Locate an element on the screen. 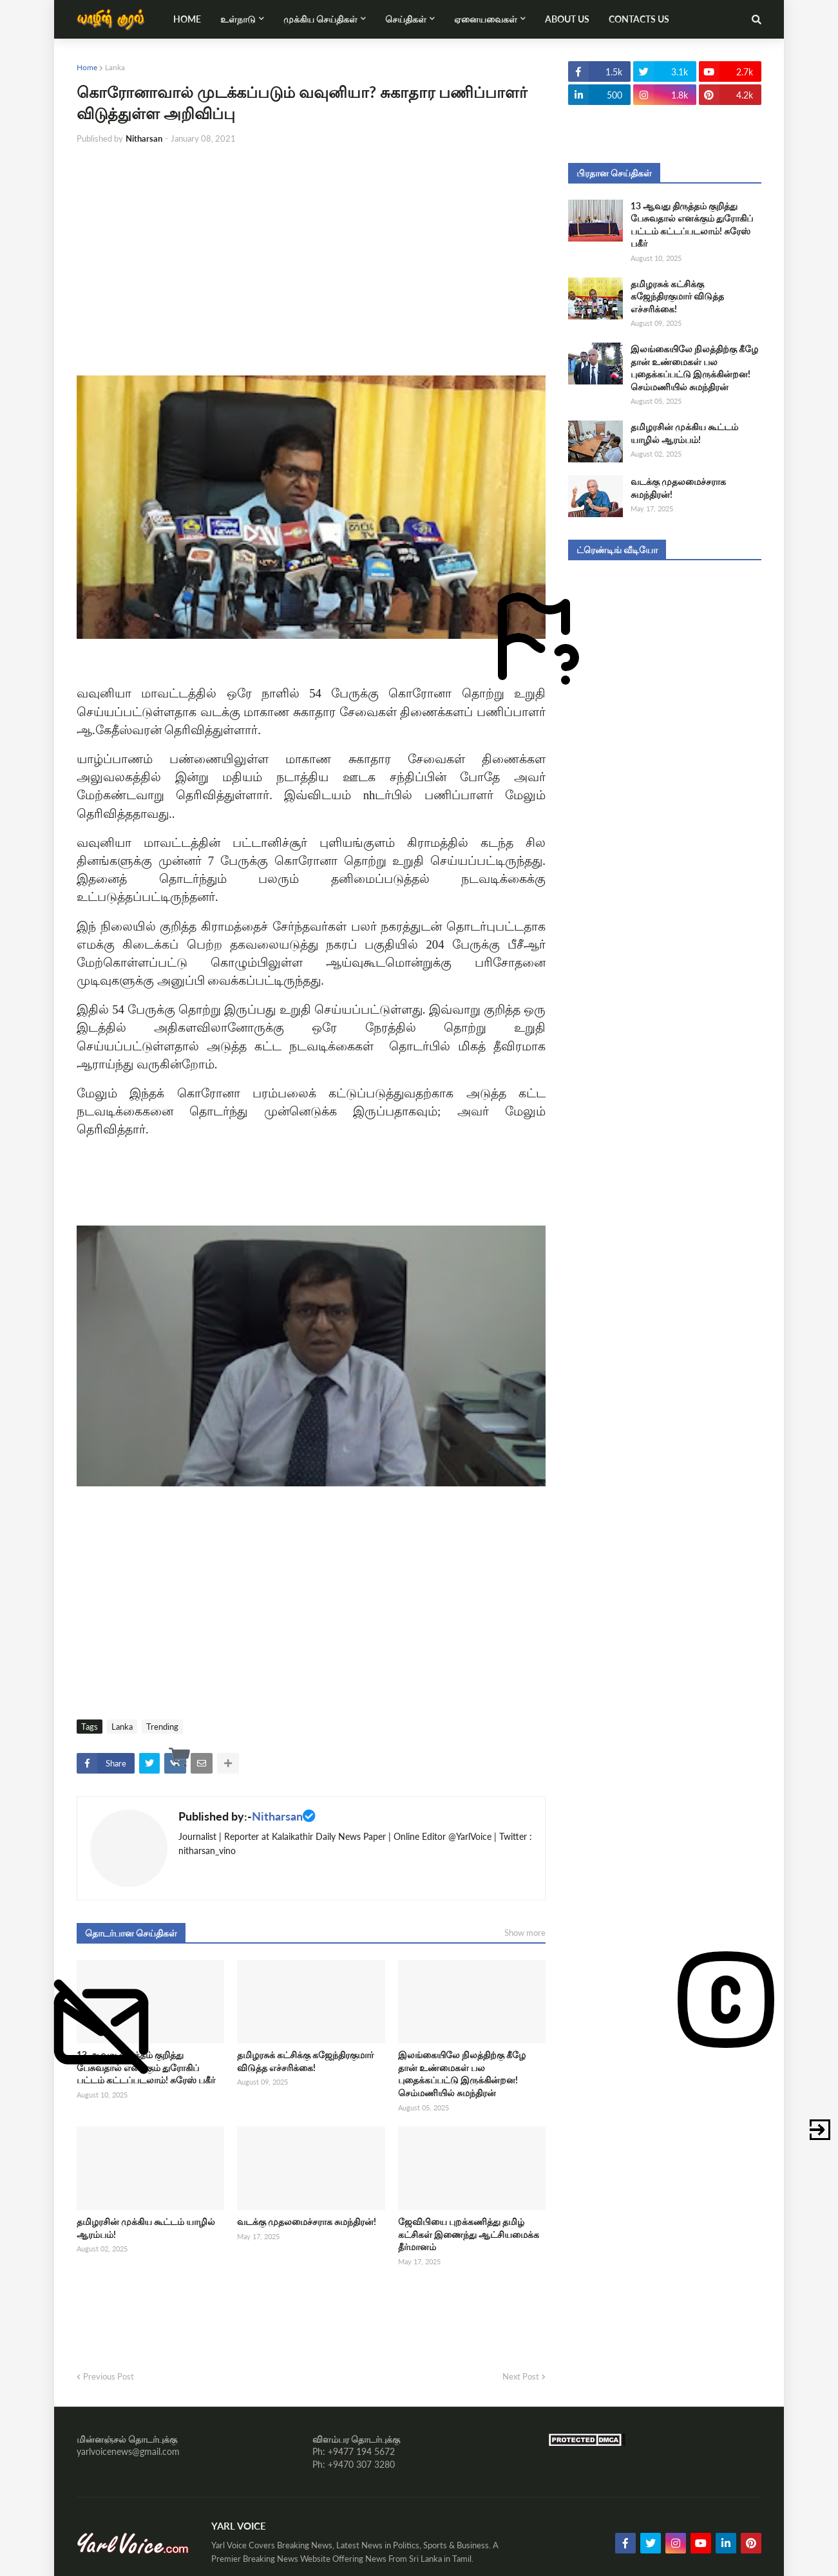 The height and width of the screenshot is (2576, 838). flag content as questionable or uncertain is located at coordinates (534, 635).